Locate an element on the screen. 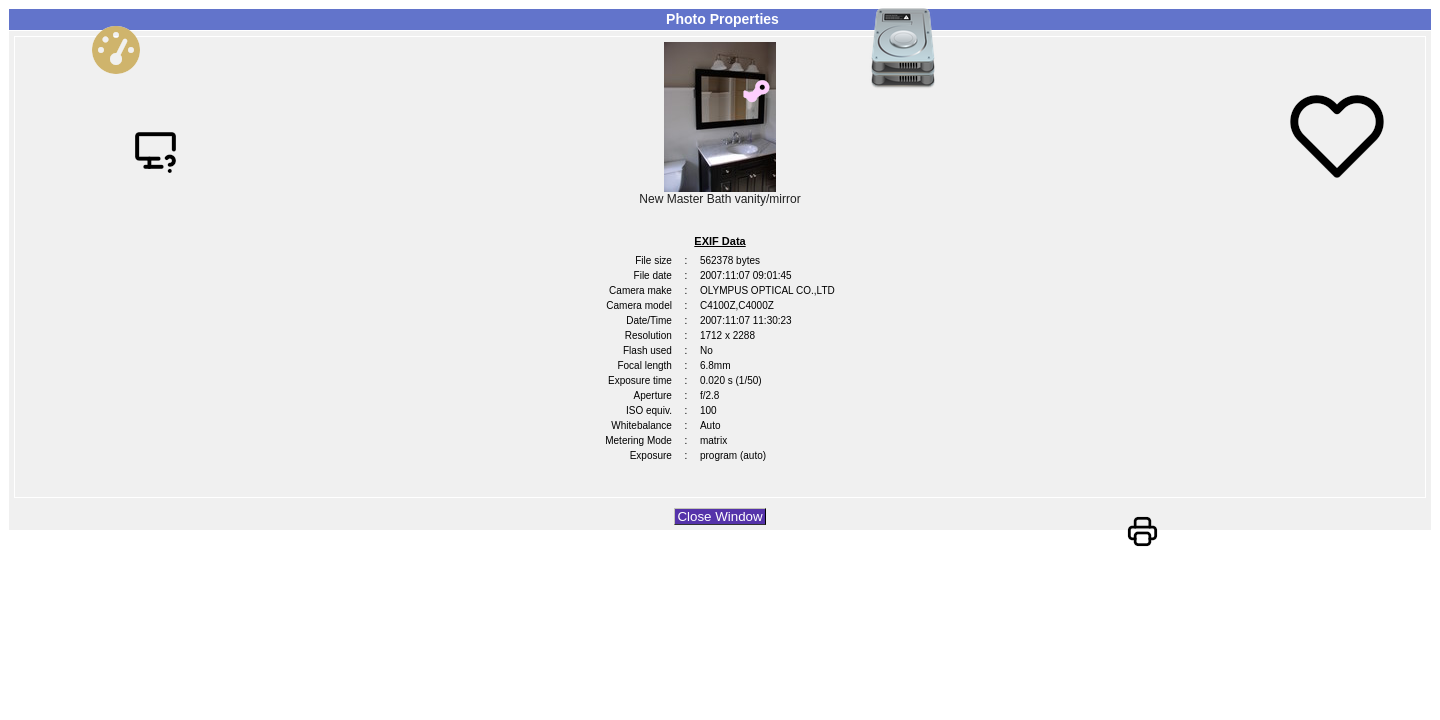 This screenshot has height=720, width=1440. open Steam gaming platform is located at coordinates (756, 90).